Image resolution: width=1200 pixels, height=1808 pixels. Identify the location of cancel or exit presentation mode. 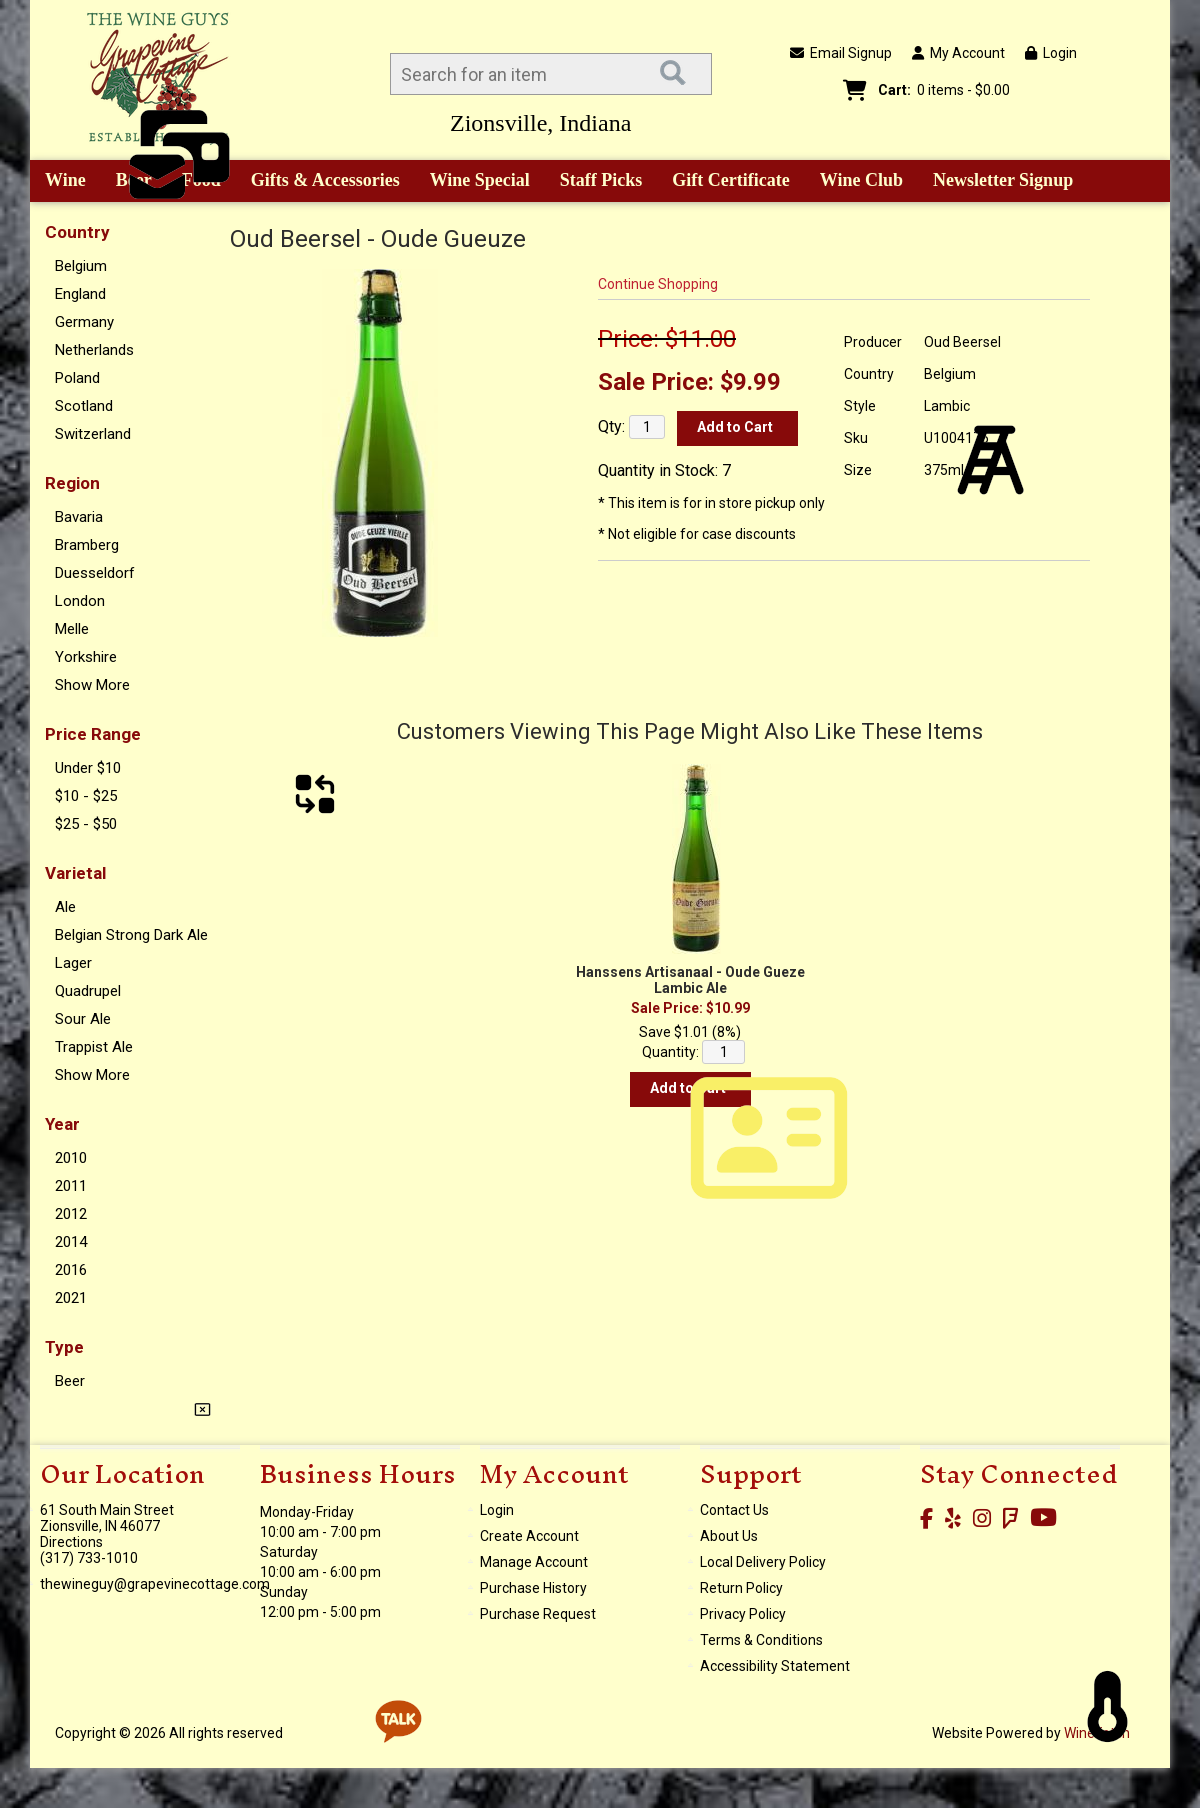
(202, 1409).